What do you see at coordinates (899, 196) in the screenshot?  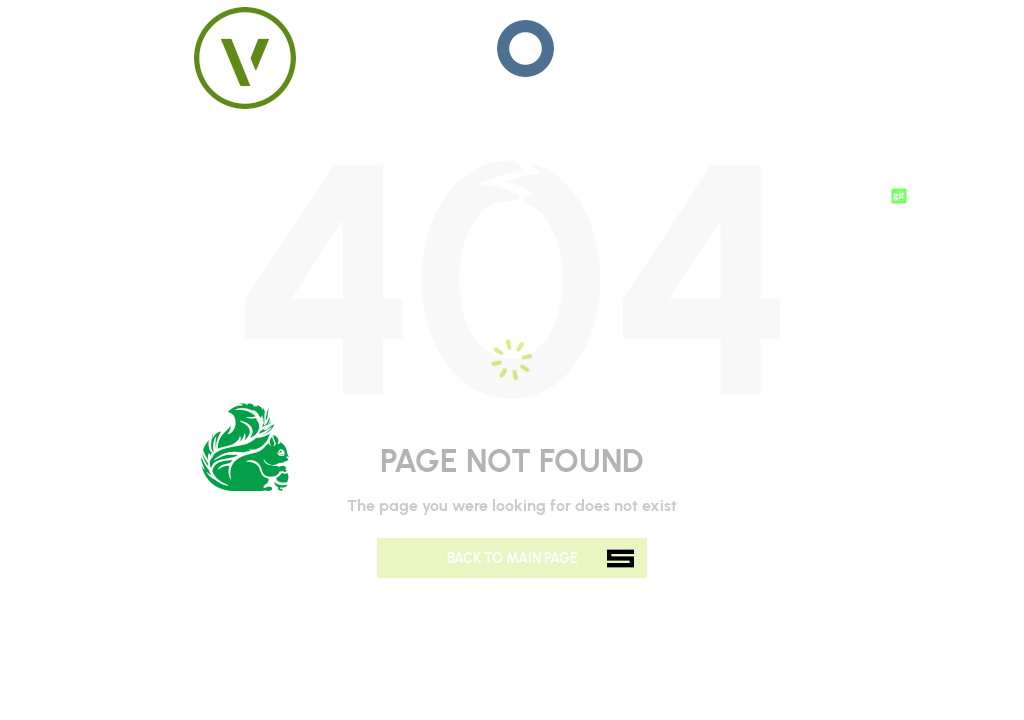 I see `git version control logo` at bounding box center [899, 196].